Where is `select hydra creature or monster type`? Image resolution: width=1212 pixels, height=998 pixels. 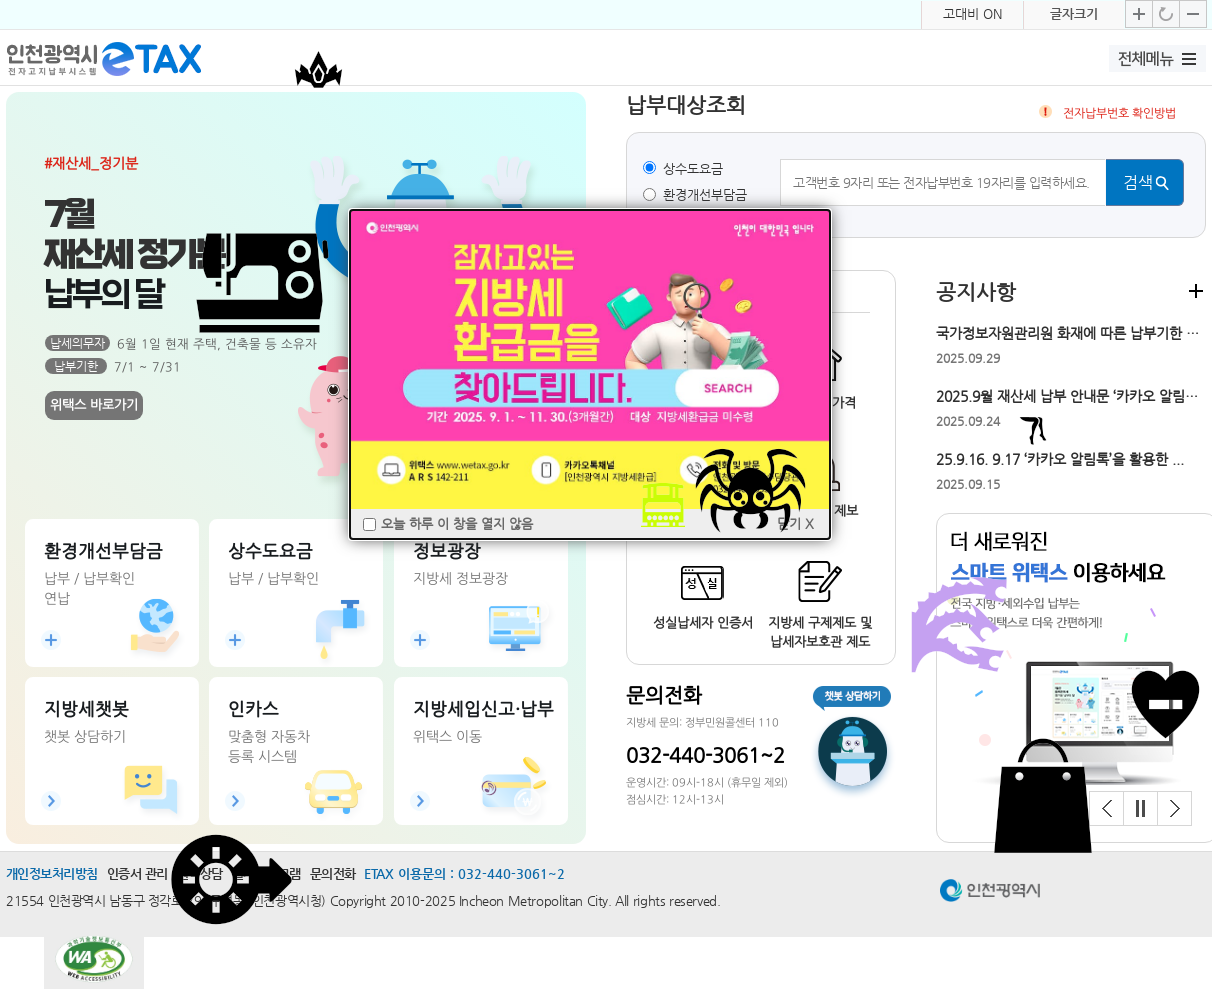 select hydra creature or monster type is located at coordinates (959, 624).